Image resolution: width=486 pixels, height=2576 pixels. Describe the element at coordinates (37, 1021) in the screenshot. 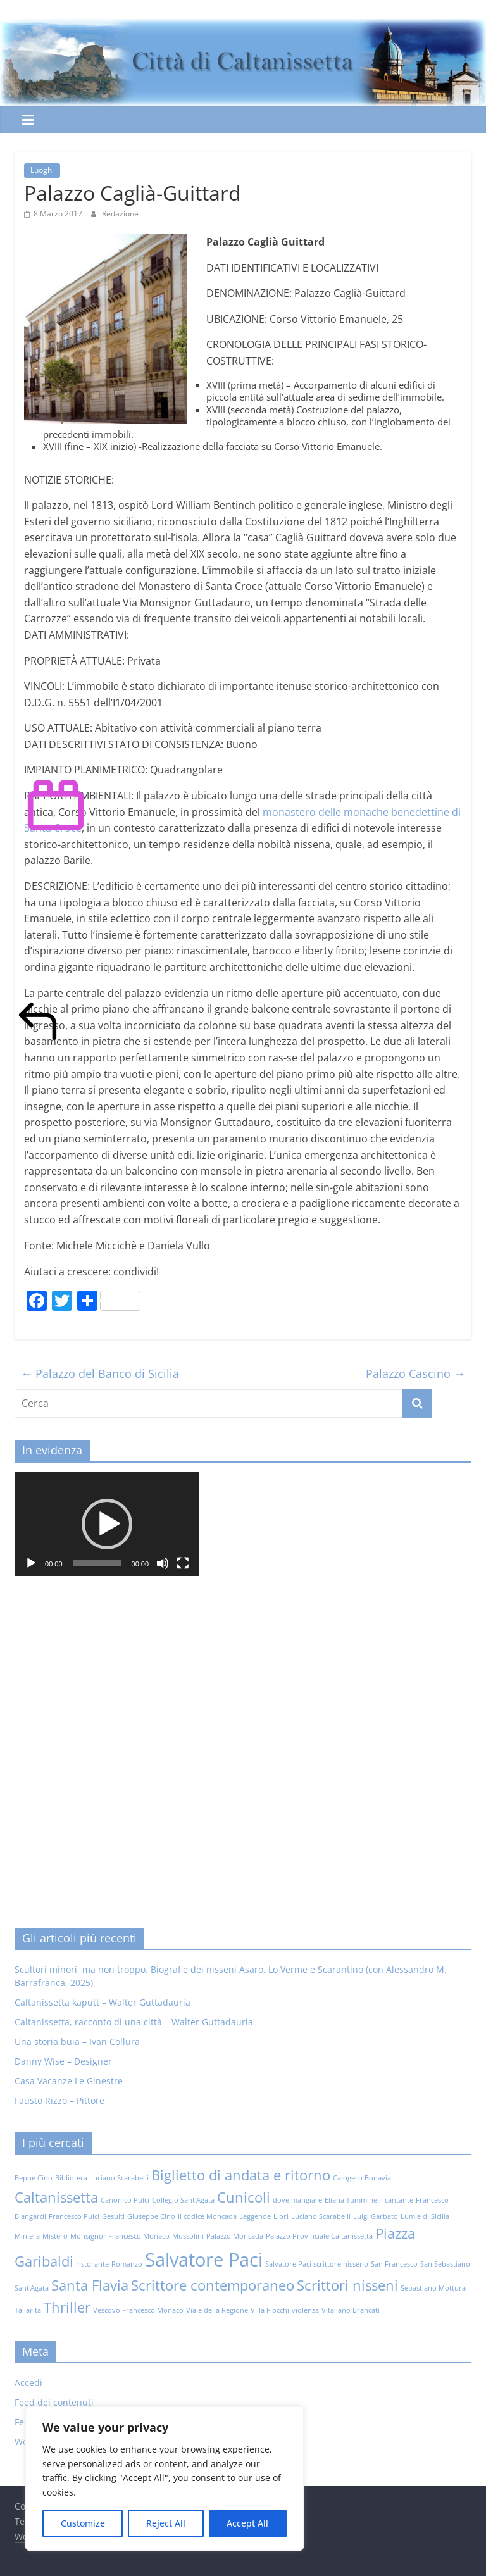

I see `go back to the previous screen` at that location.